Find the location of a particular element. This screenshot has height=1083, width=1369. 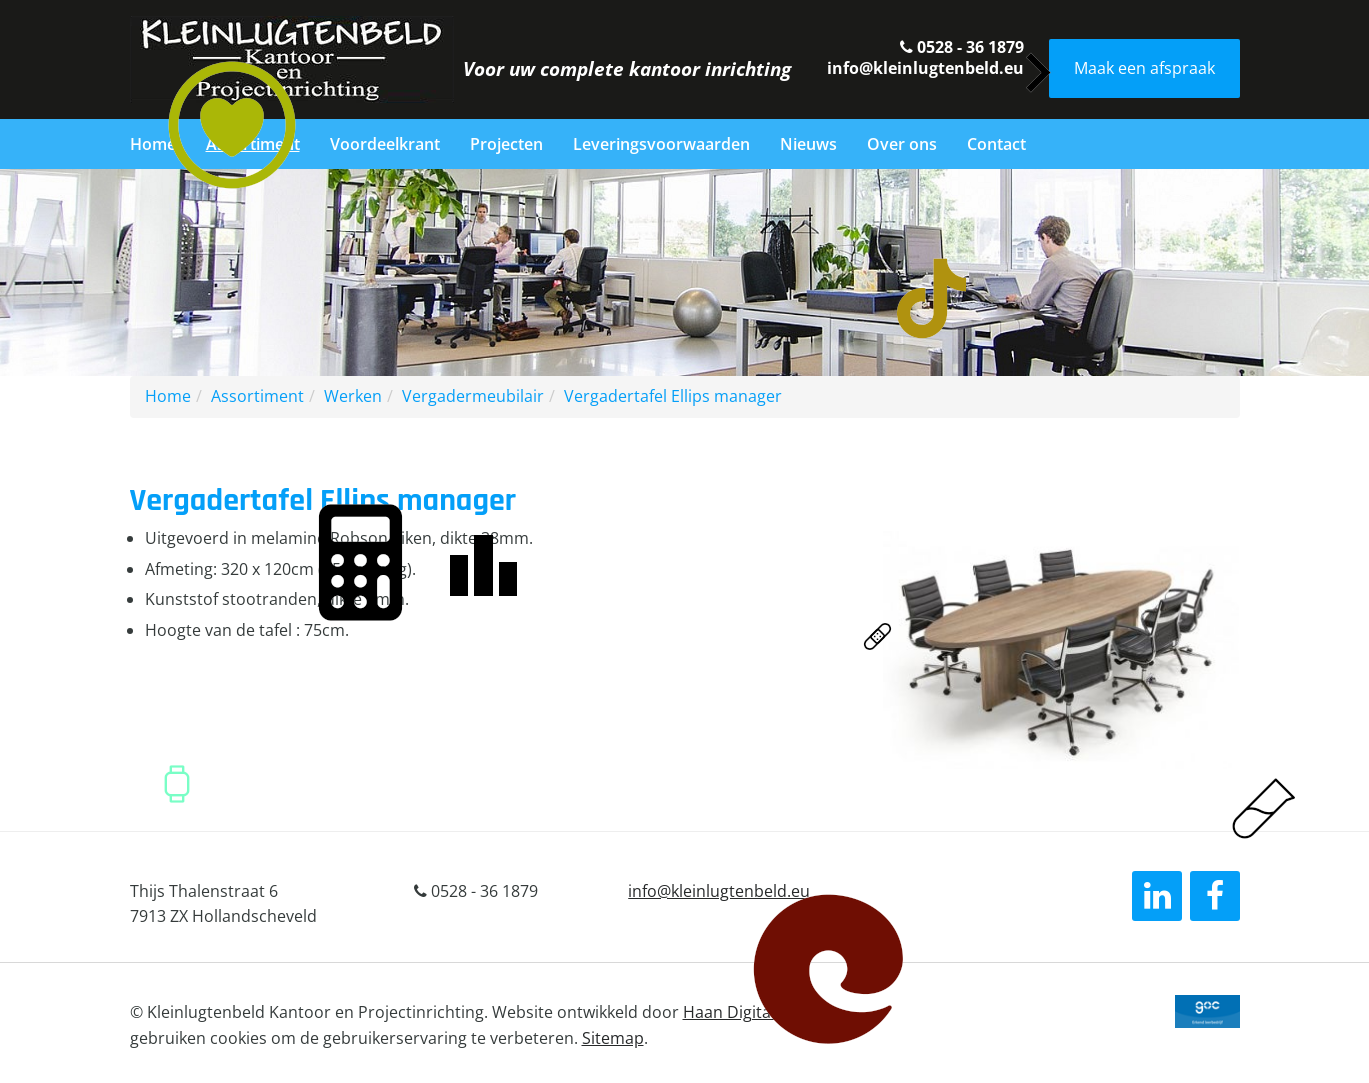

open the calculator app is located at coordinates (360, 562).